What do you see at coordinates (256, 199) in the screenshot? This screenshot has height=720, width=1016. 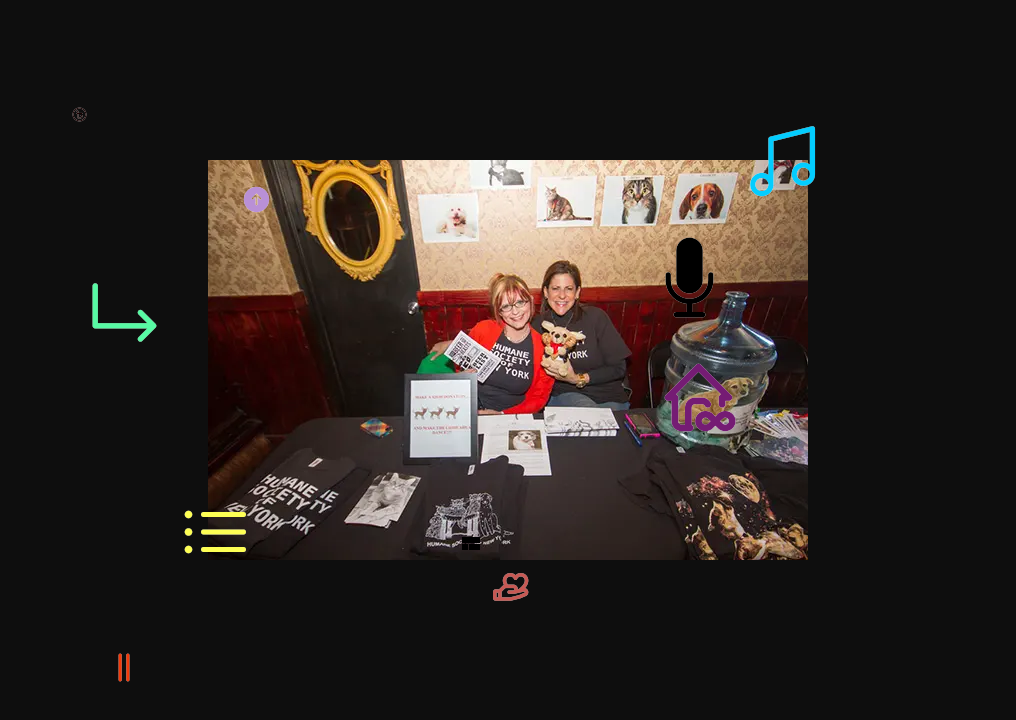 I see `upload a file or content` at bounding box center [256, 199].